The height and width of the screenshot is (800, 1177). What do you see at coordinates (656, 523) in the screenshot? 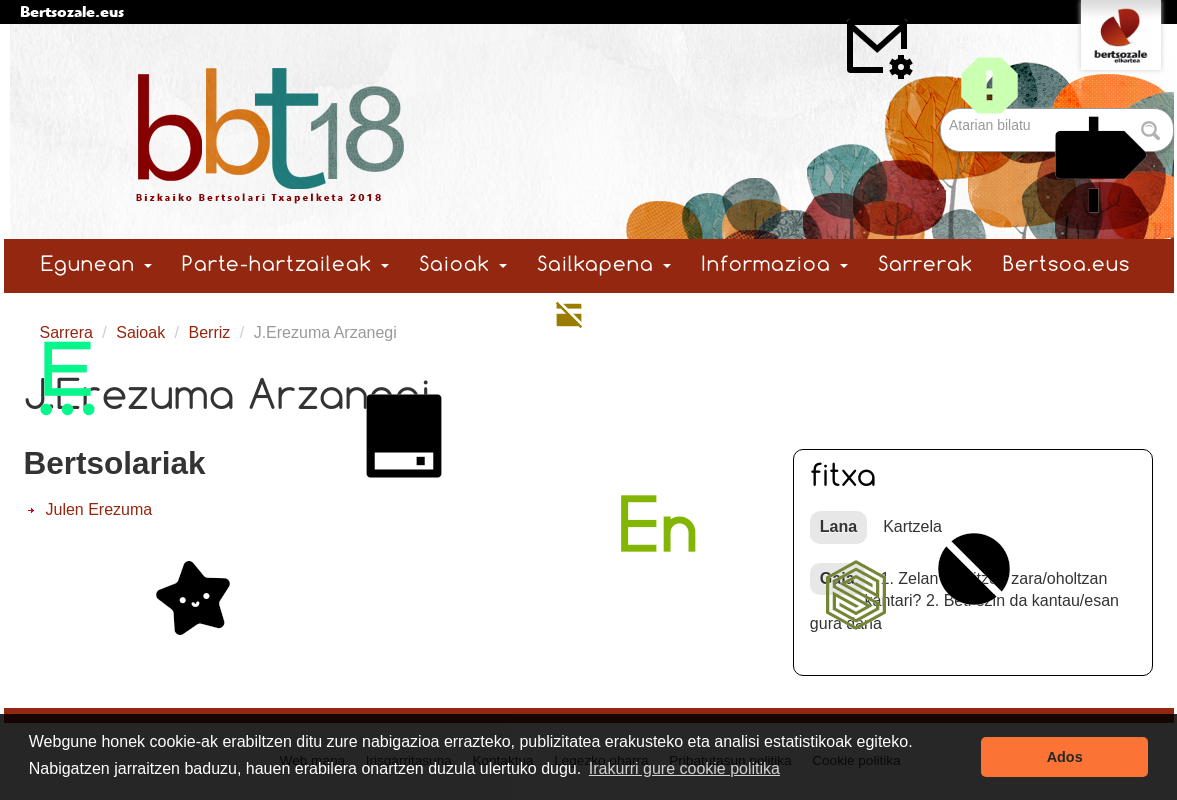
I see `switch to english language input` at bounding box center [656, 523].